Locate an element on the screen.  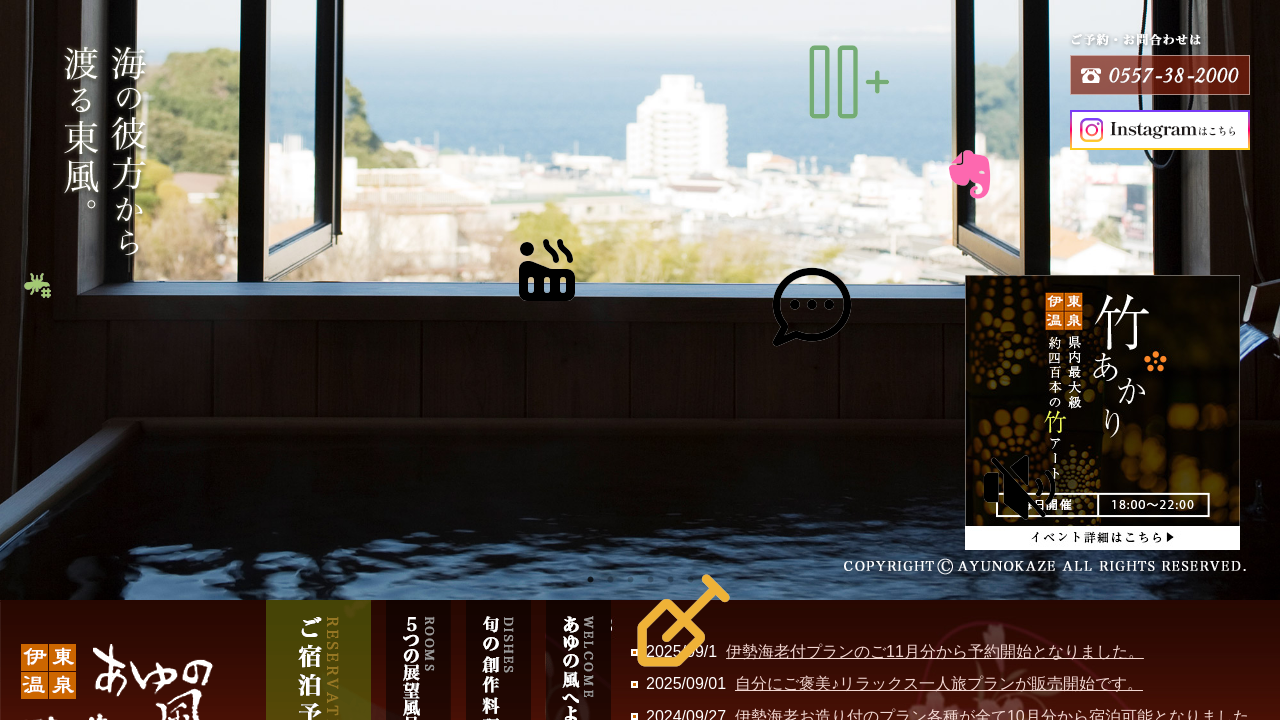
access gardening or landscaping tools is located at coordinates (682, 622).